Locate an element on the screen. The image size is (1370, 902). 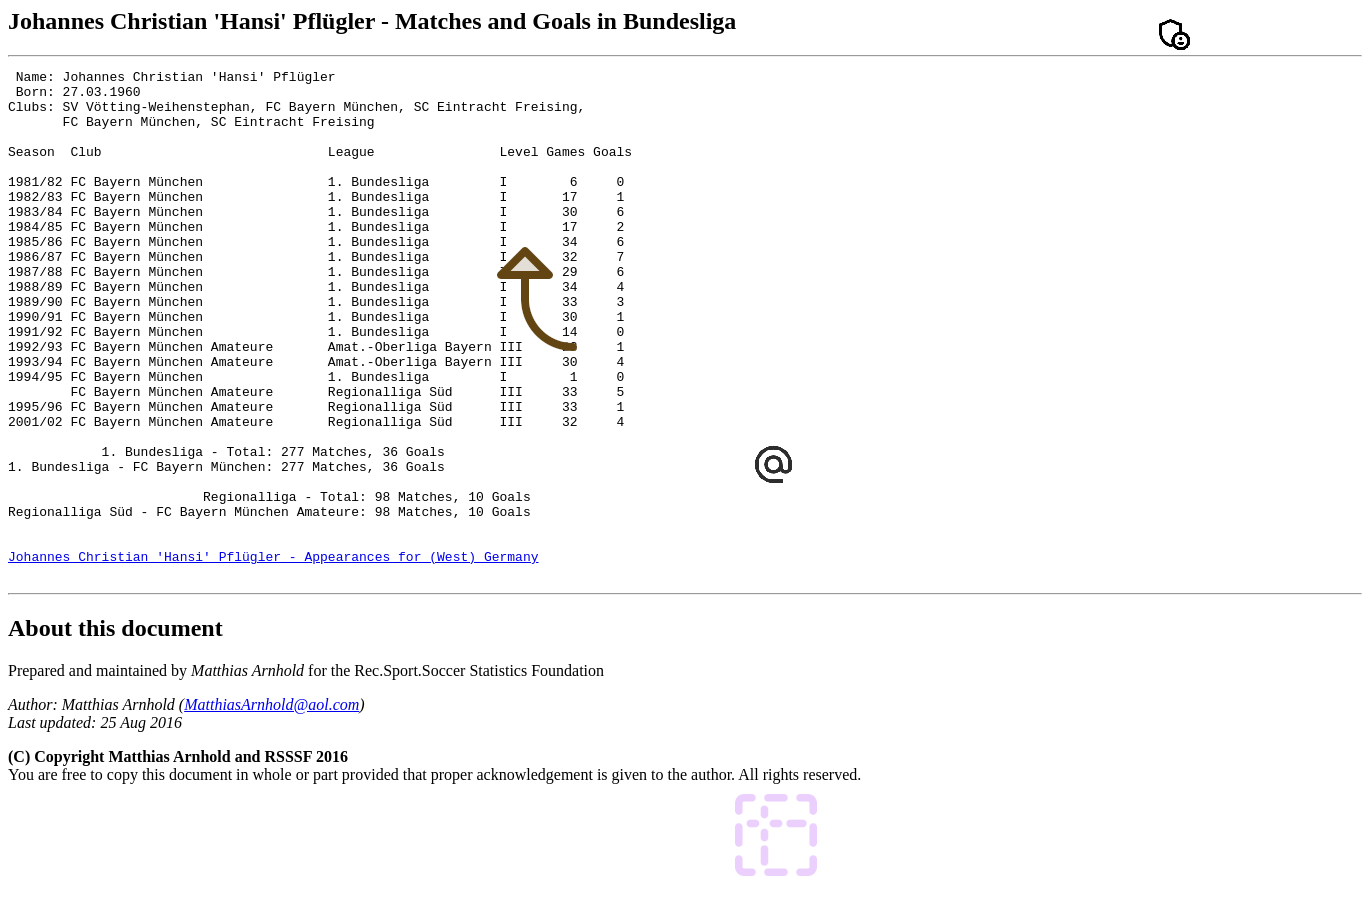
go back and up in navigation is located at coordinates (537, 299).